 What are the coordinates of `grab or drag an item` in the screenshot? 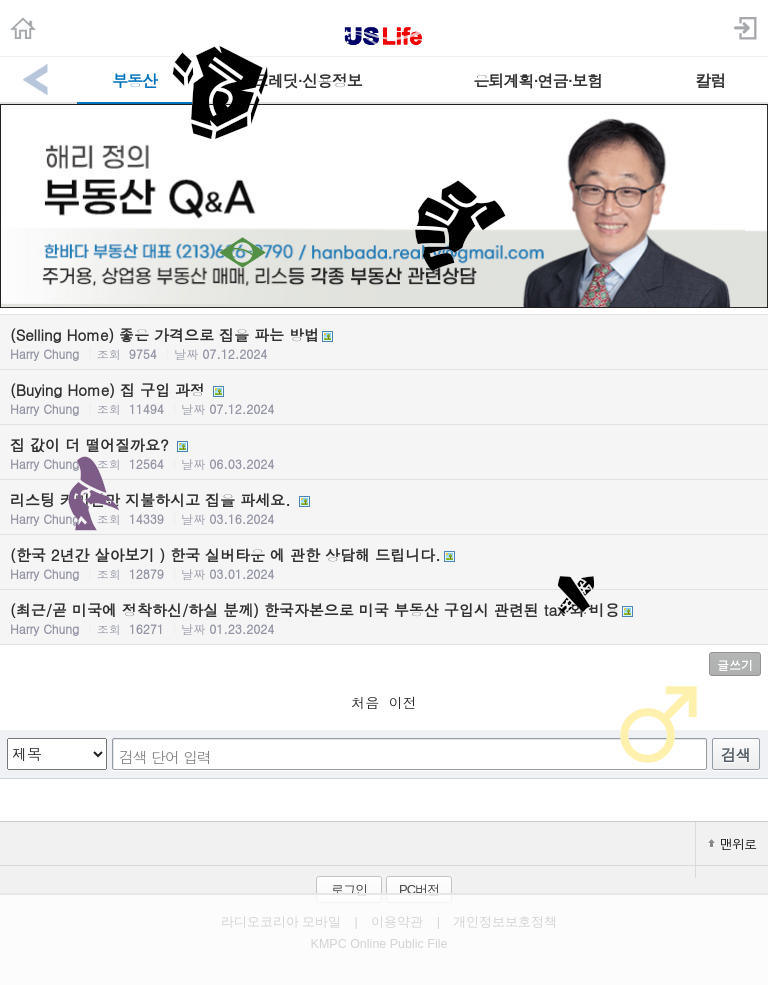 It's located at (460, 225).